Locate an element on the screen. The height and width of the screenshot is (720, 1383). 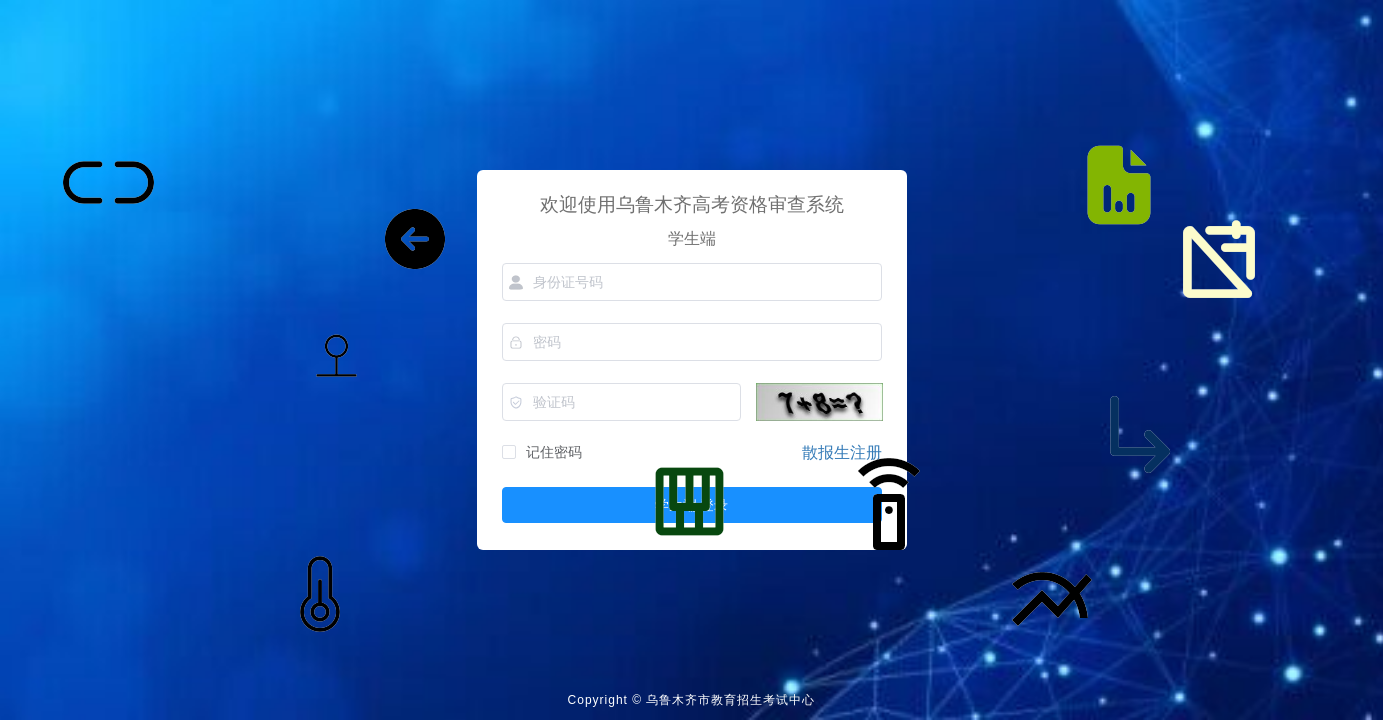
open music or piano app is located at coordinates (689, 501).